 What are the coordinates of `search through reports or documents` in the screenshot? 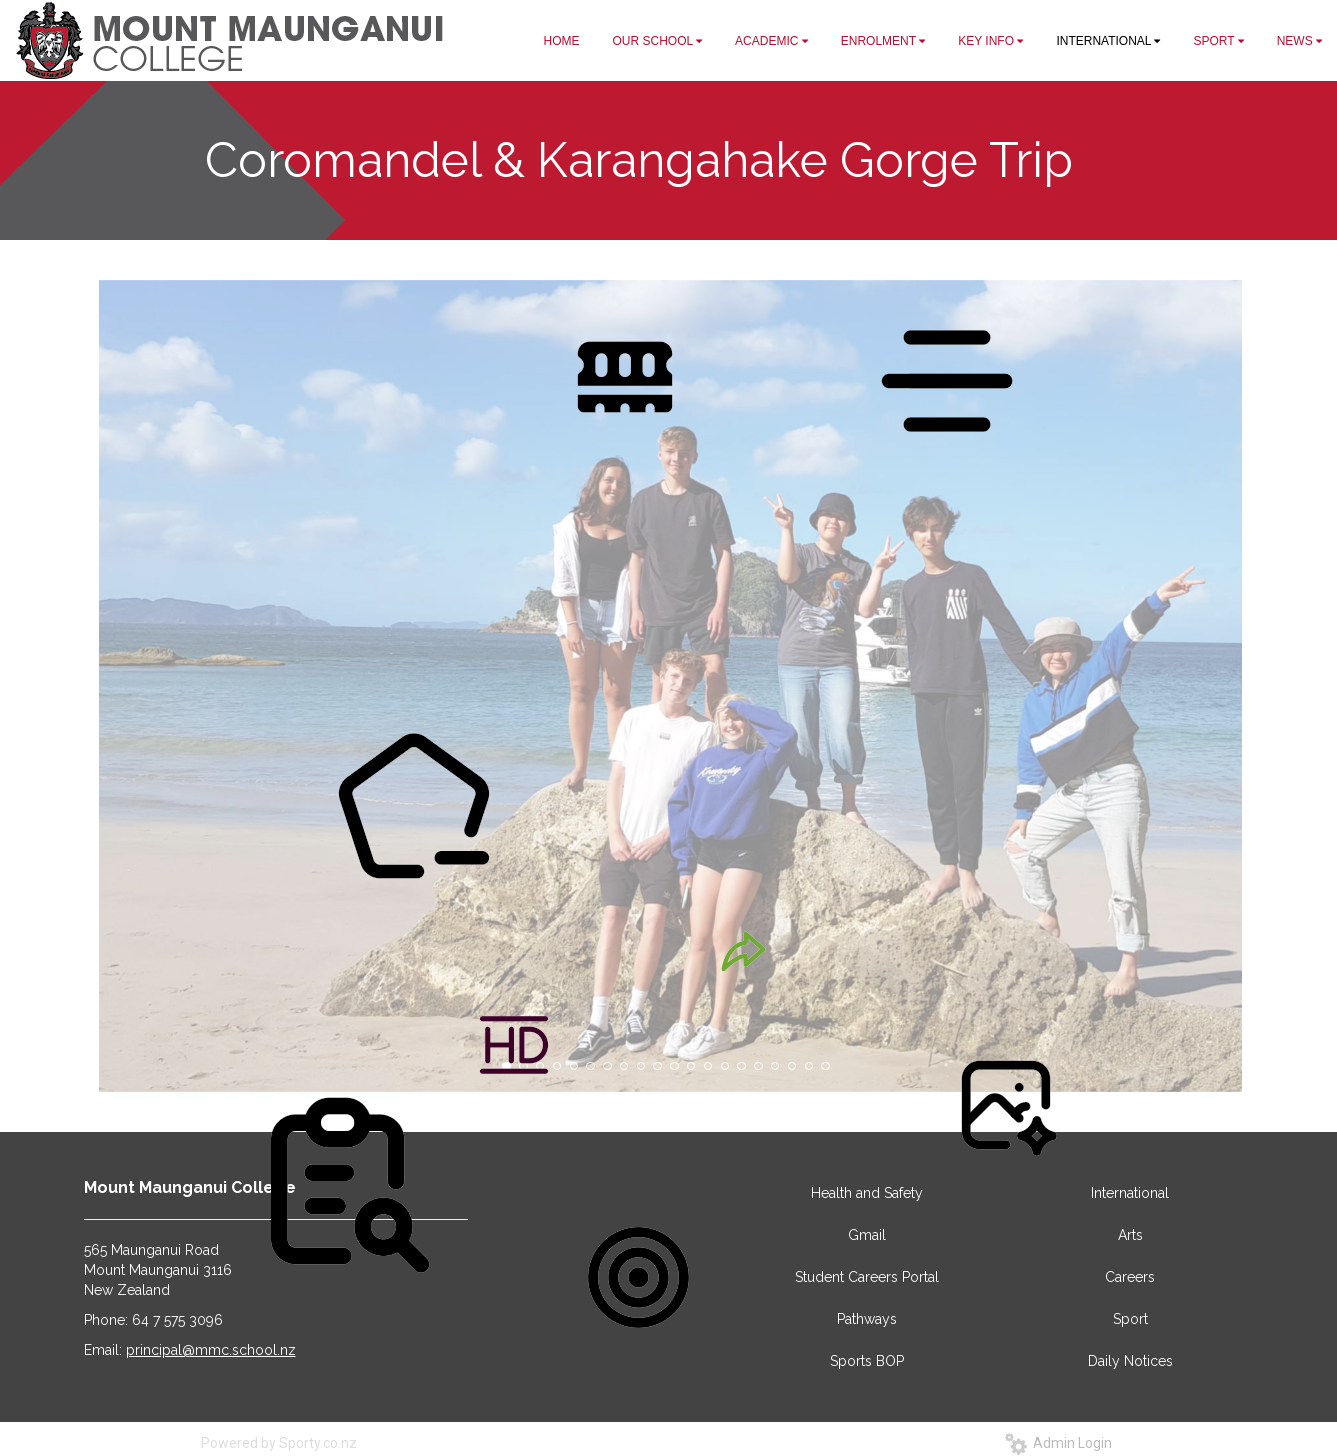 It's located at (346, 1181).